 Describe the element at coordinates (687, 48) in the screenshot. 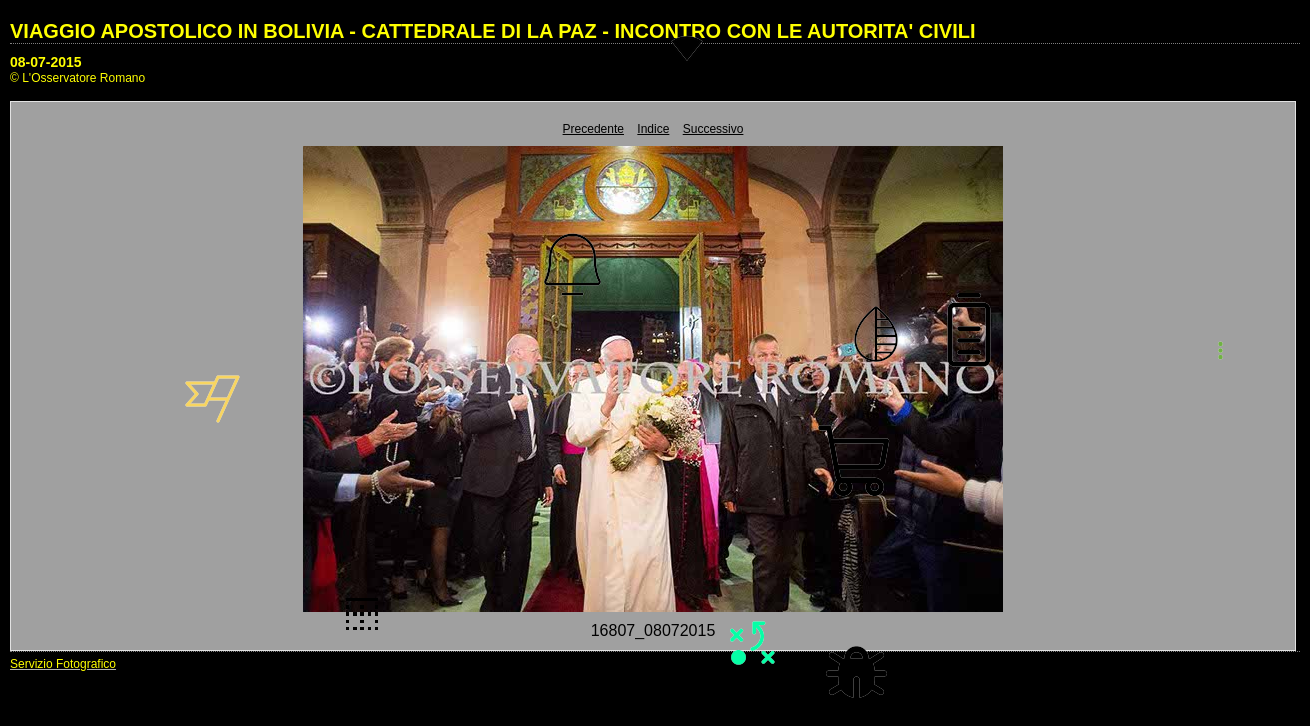

I see `indicates full wifi signal strength` at that location.